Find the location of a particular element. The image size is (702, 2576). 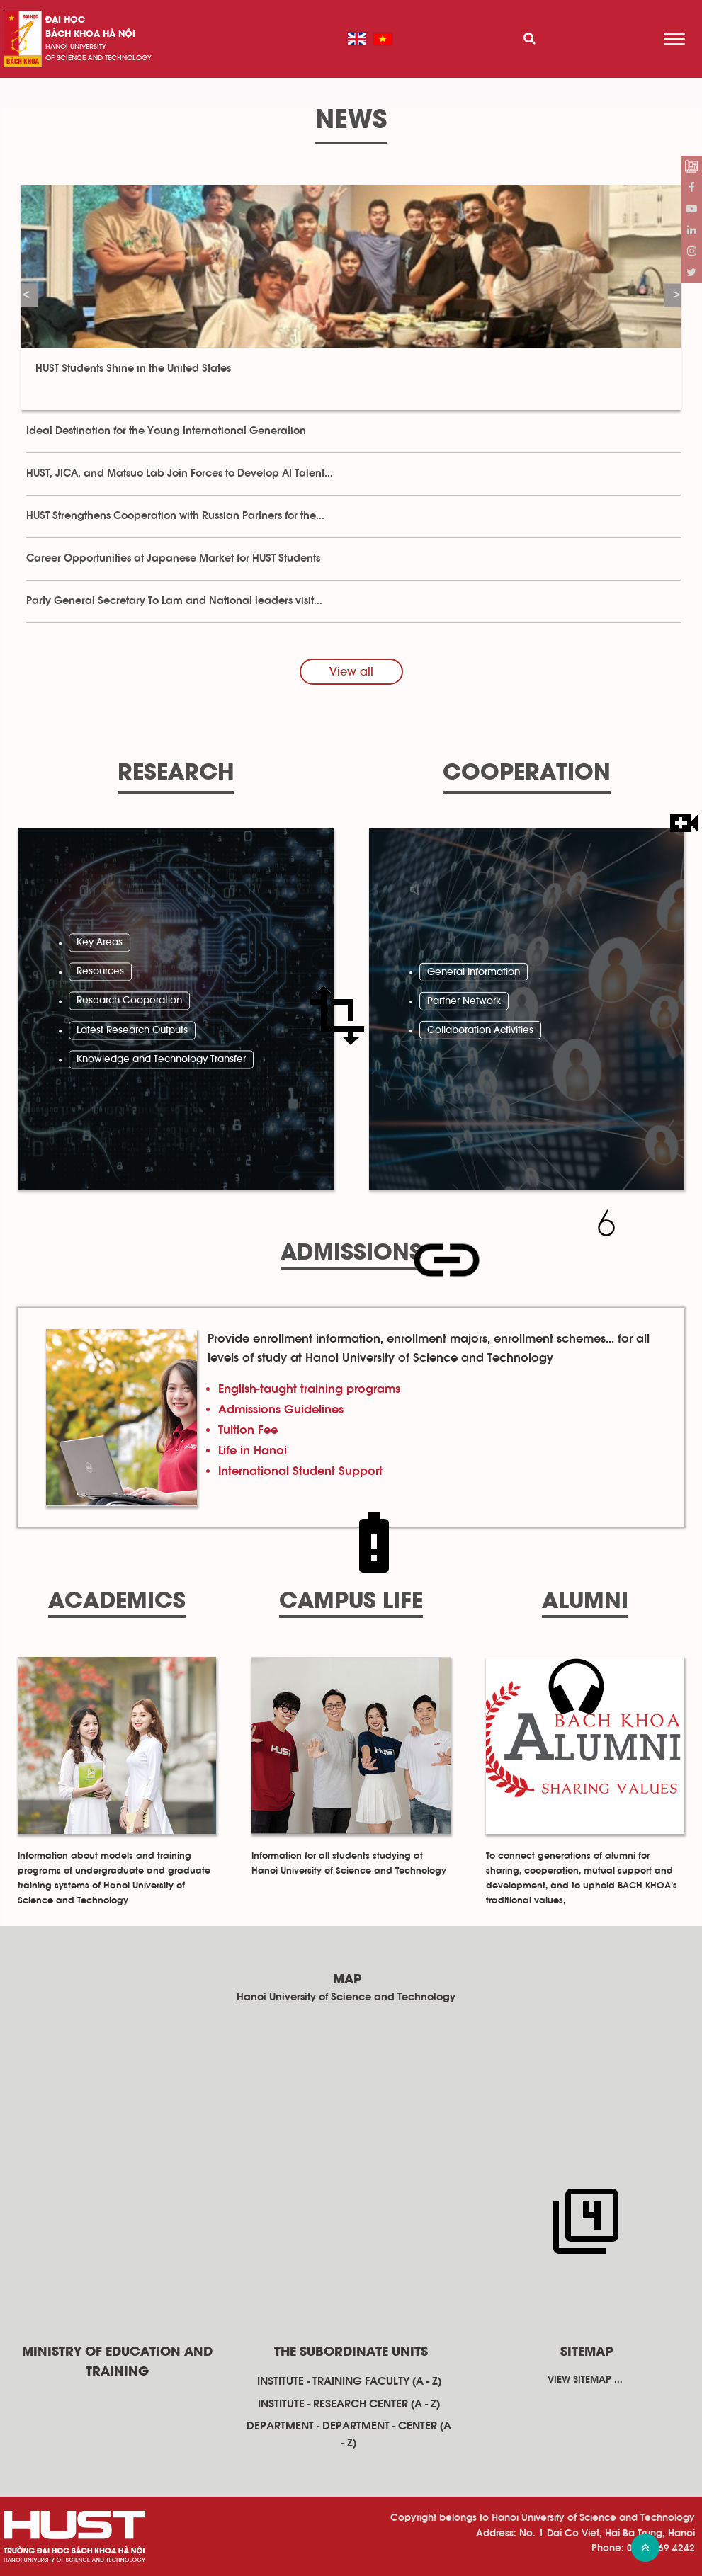

indicates low battery warning is located at coordinates (374, 1543).